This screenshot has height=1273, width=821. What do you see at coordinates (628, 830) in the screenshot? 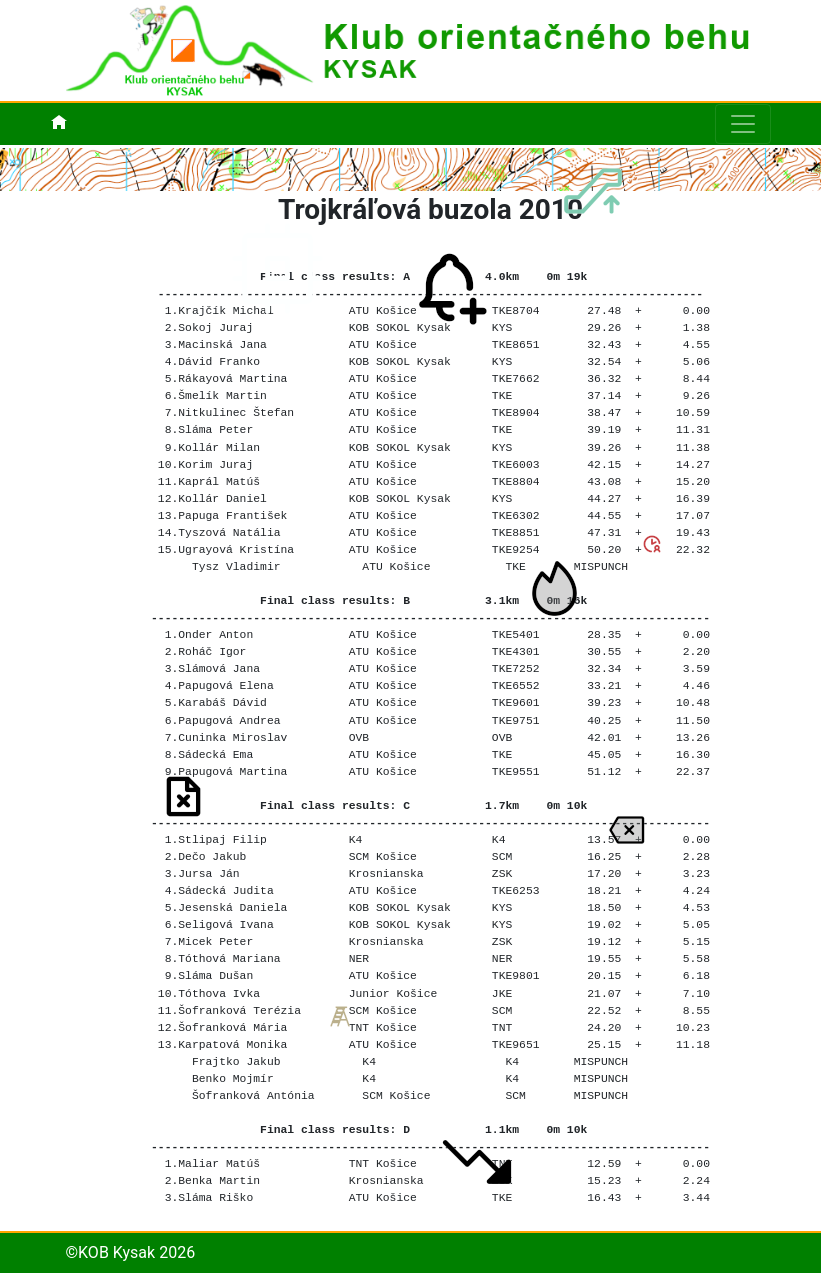
I see `delete the previous character` at bounding box center [628, 830].